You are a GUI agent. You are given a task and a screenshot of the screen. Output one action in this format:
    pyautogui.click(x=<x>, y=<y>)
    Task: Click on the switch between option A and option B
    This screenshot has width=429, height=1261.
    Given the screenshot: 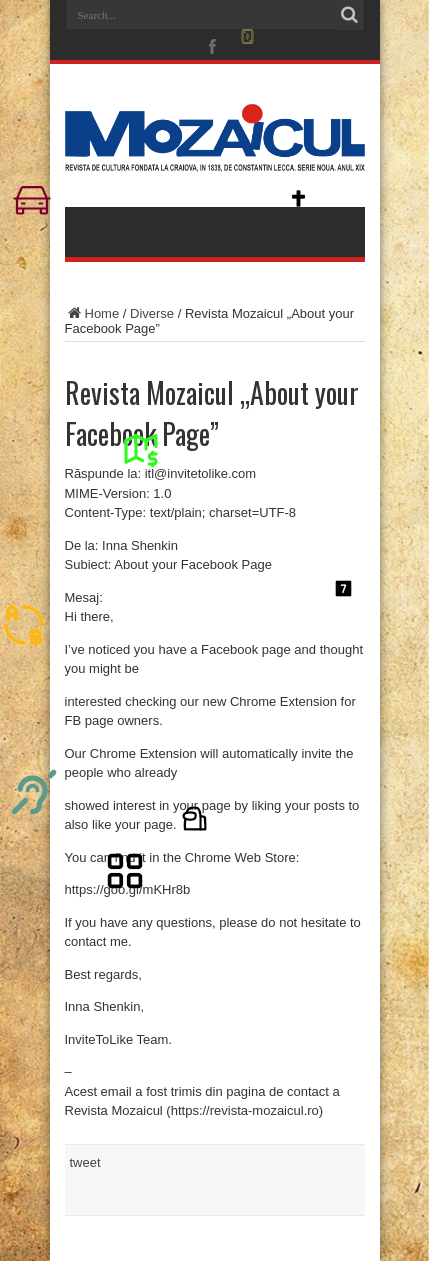 What is the action you would take?
    pyautogui.click(x=24, y=625)
    